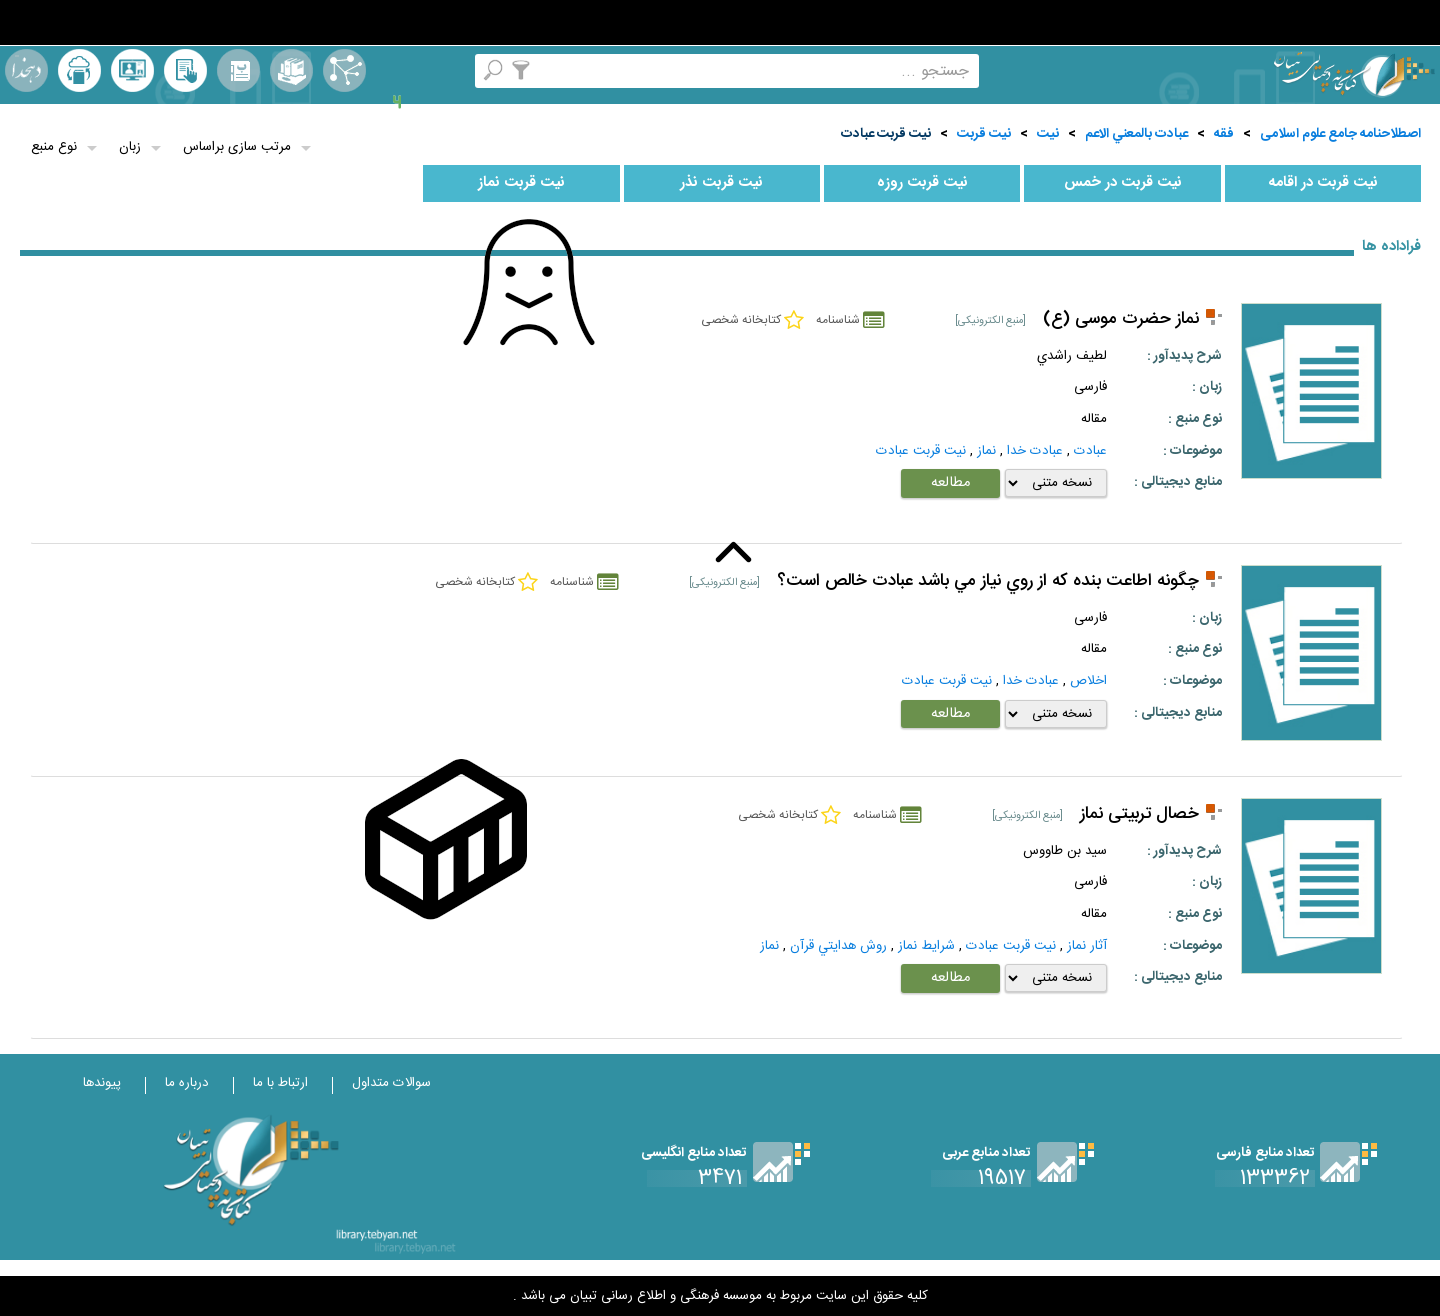 The width and height of the screenshot is (1440, 1316). Describe the element at coordinates (733, 552) in the screenshot. I see `collapse an expanded section` at that location.